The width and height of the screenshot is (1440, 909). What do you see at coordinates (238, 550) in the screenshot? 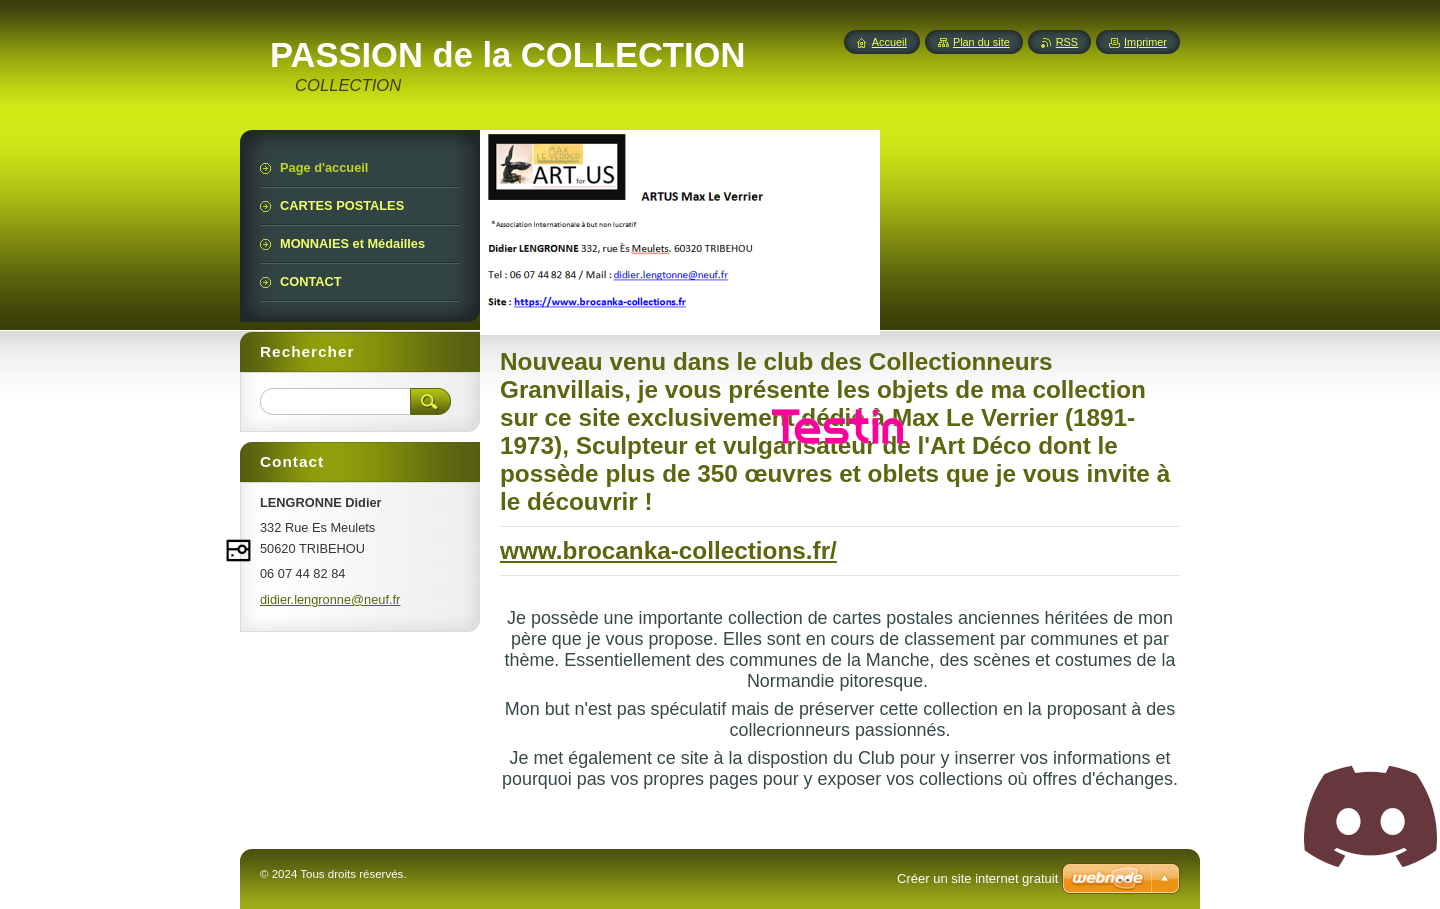
I see `start a presentation or slideshow` at bounding box center [238, 550].